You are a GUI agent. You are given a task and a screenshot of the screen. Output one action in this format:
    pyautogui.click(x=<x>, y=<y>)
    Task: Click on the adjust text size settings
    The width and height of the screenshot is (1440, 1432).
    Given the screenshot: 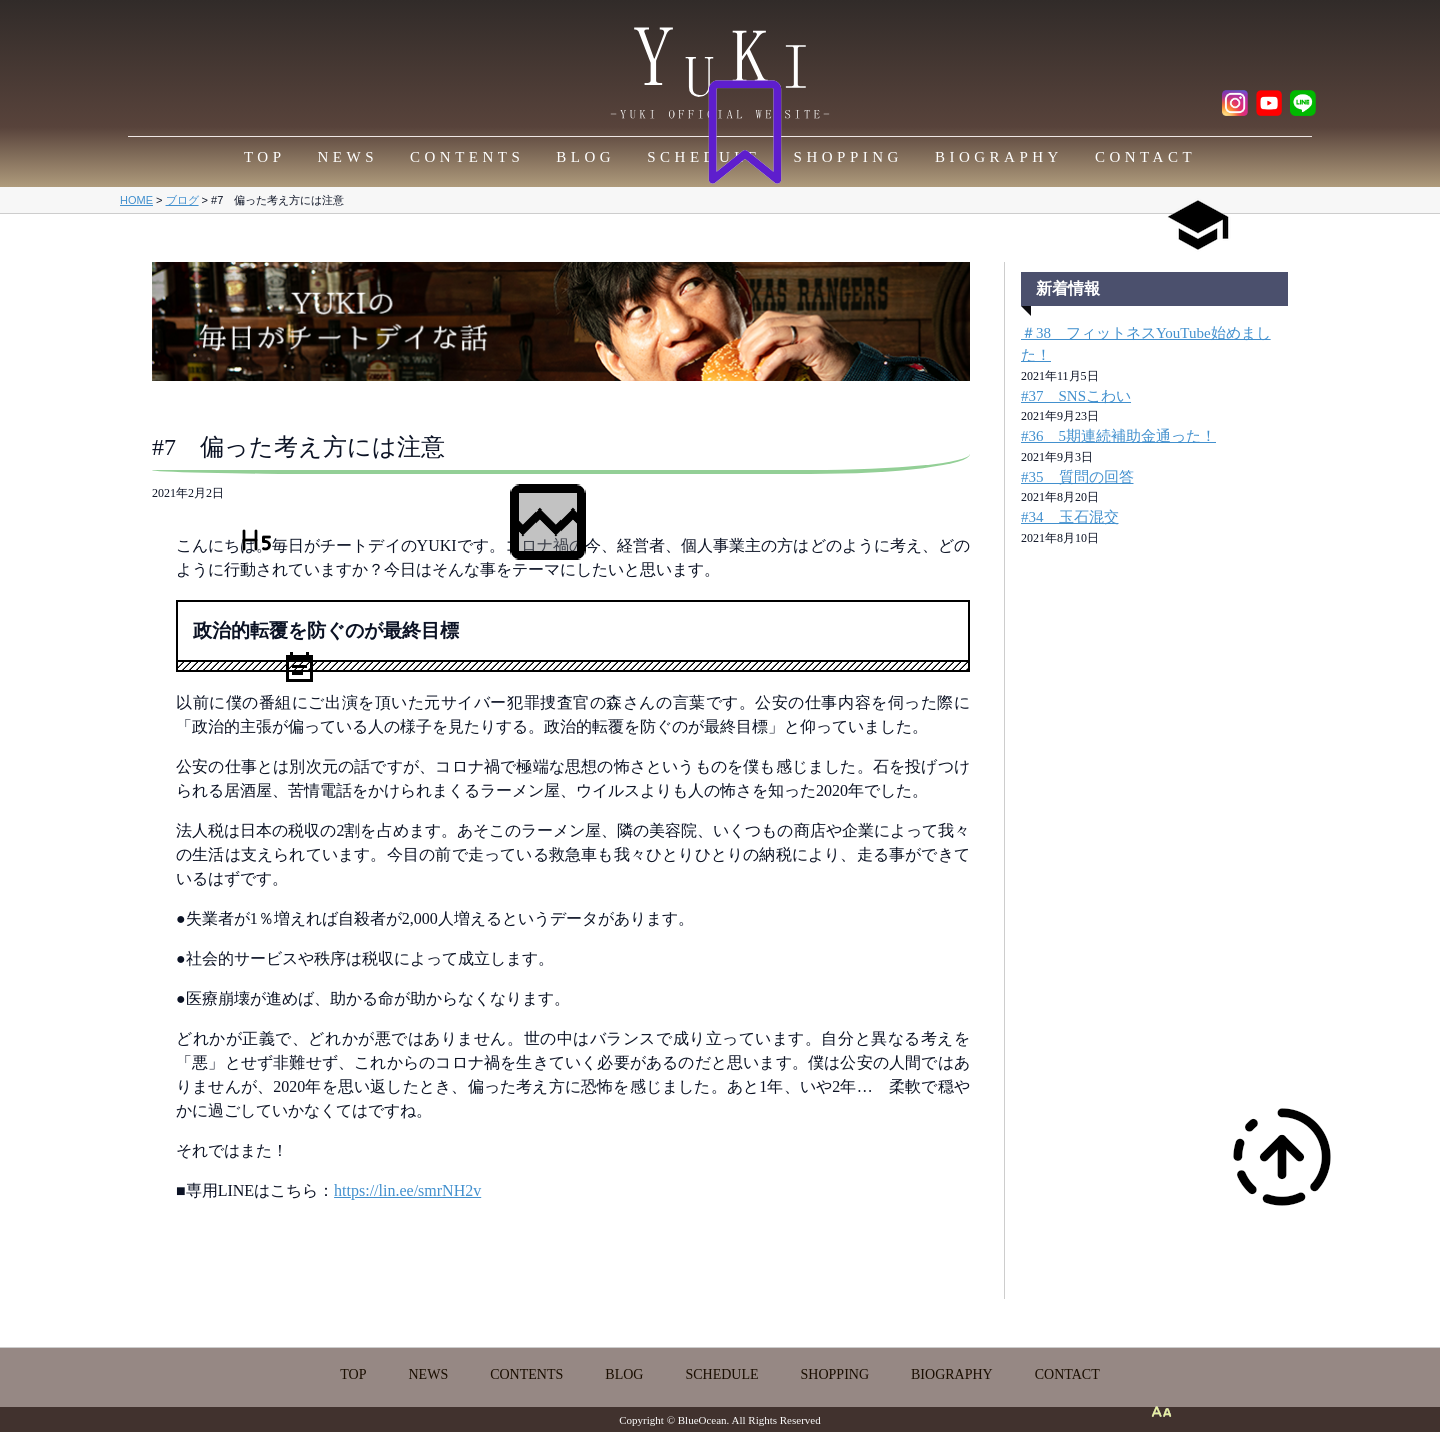 What is the action you would take?
    pyautogui.click(x=1161, y=1412)
    